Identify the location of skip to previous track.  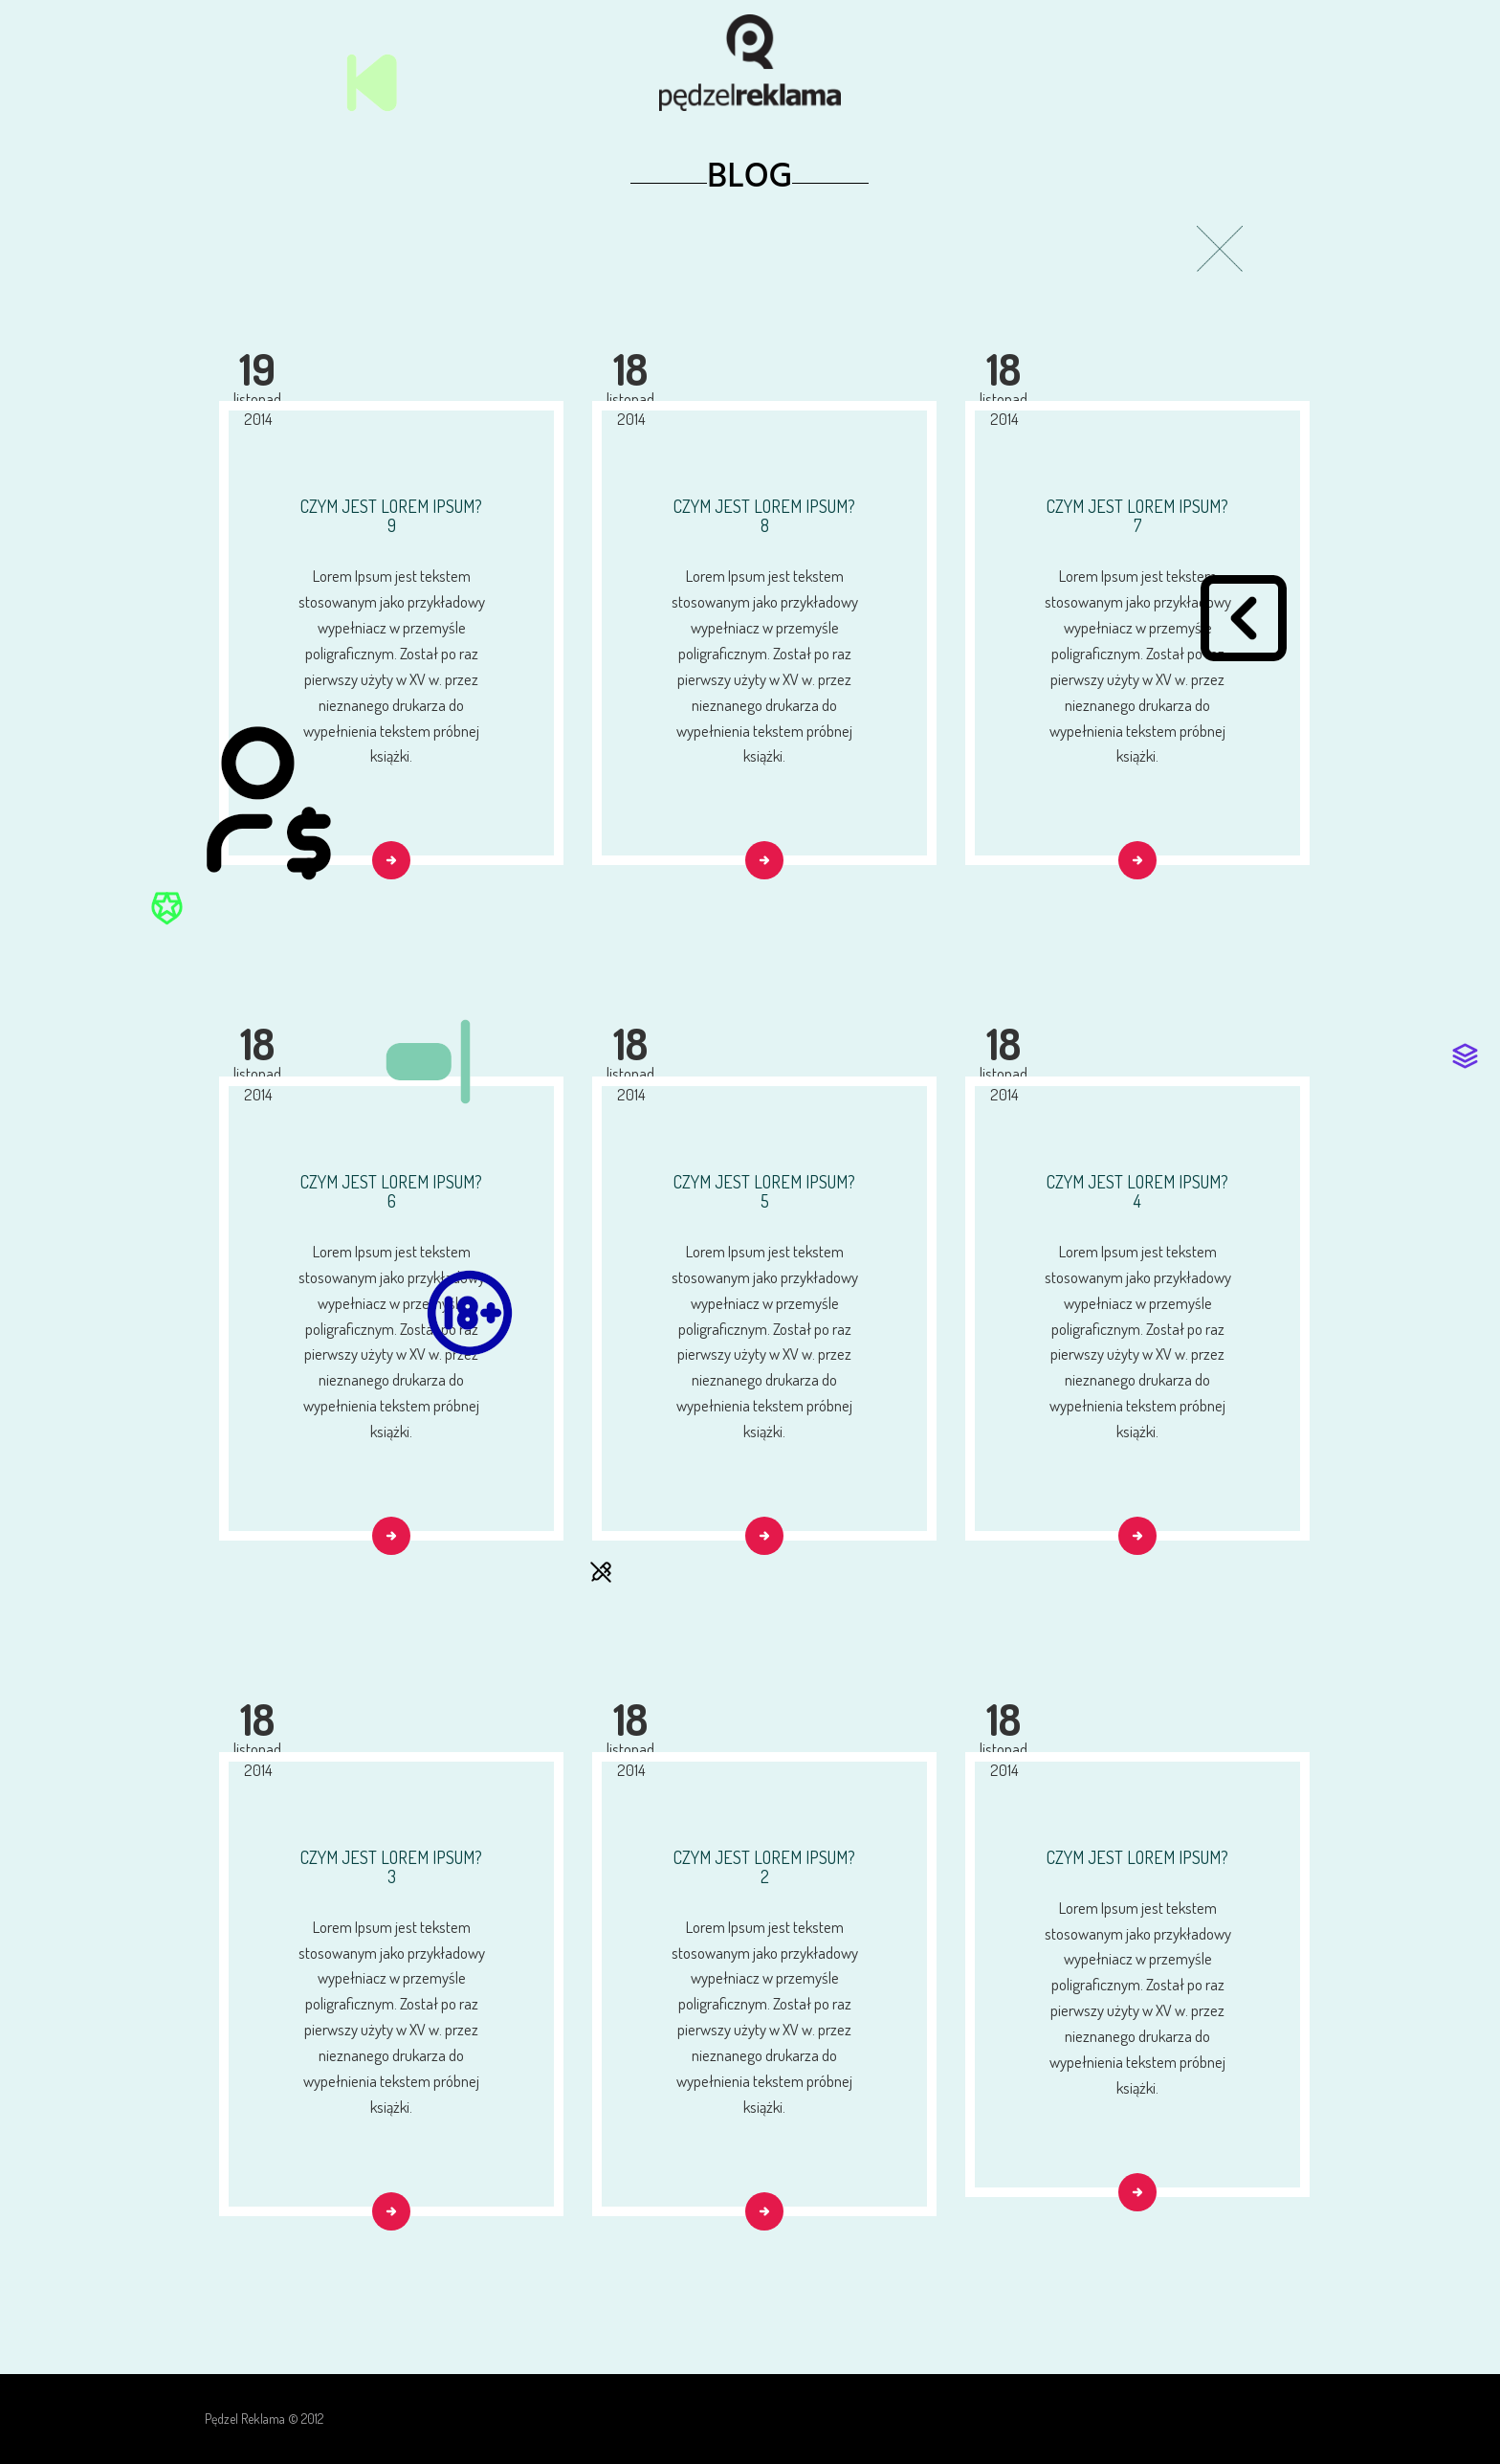
(370, 82).